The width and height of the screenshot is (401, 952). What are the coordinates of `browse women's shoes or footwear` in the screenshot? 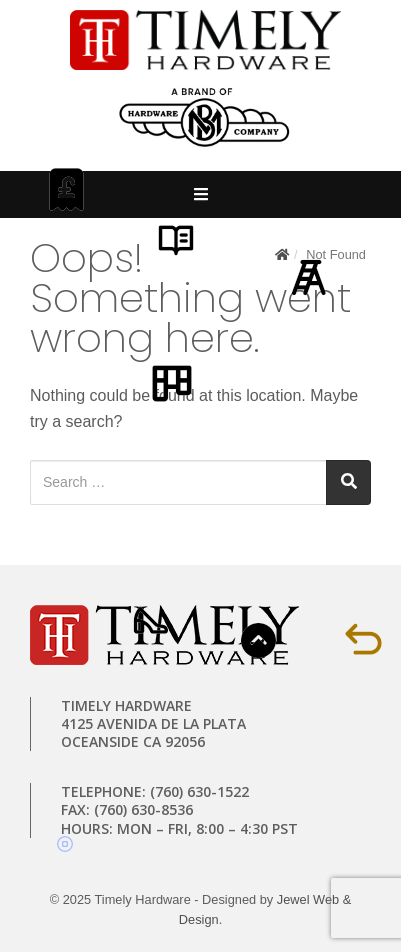 It's located at (149, 621).